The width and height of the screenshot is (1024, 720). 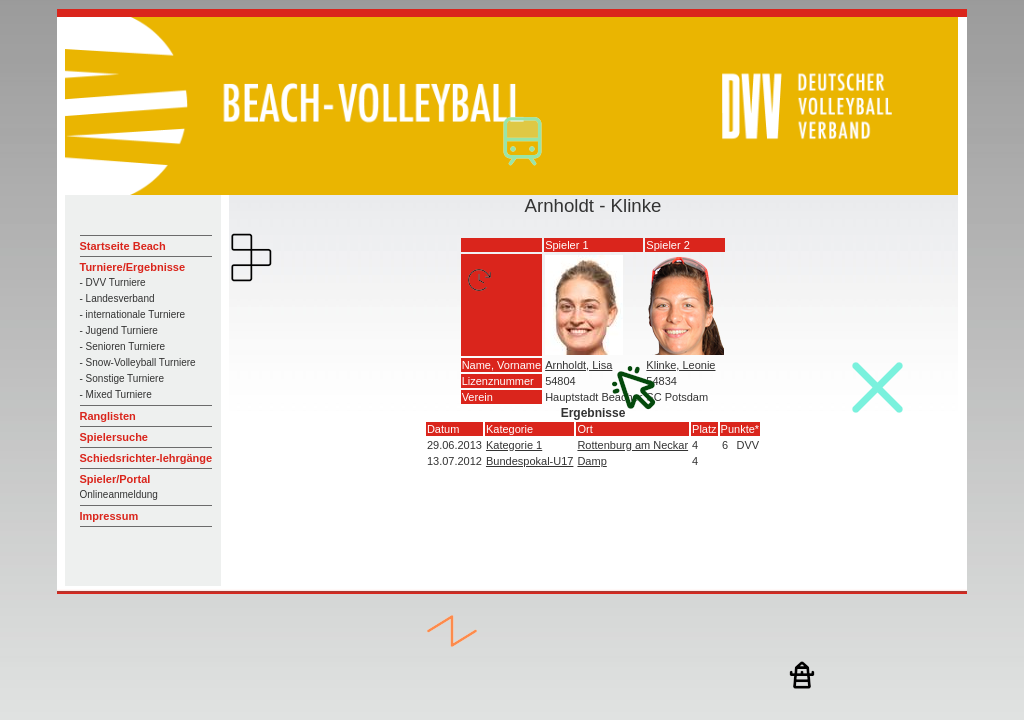 I want to click on close the current window or dialog, so click(x=877, y=387).